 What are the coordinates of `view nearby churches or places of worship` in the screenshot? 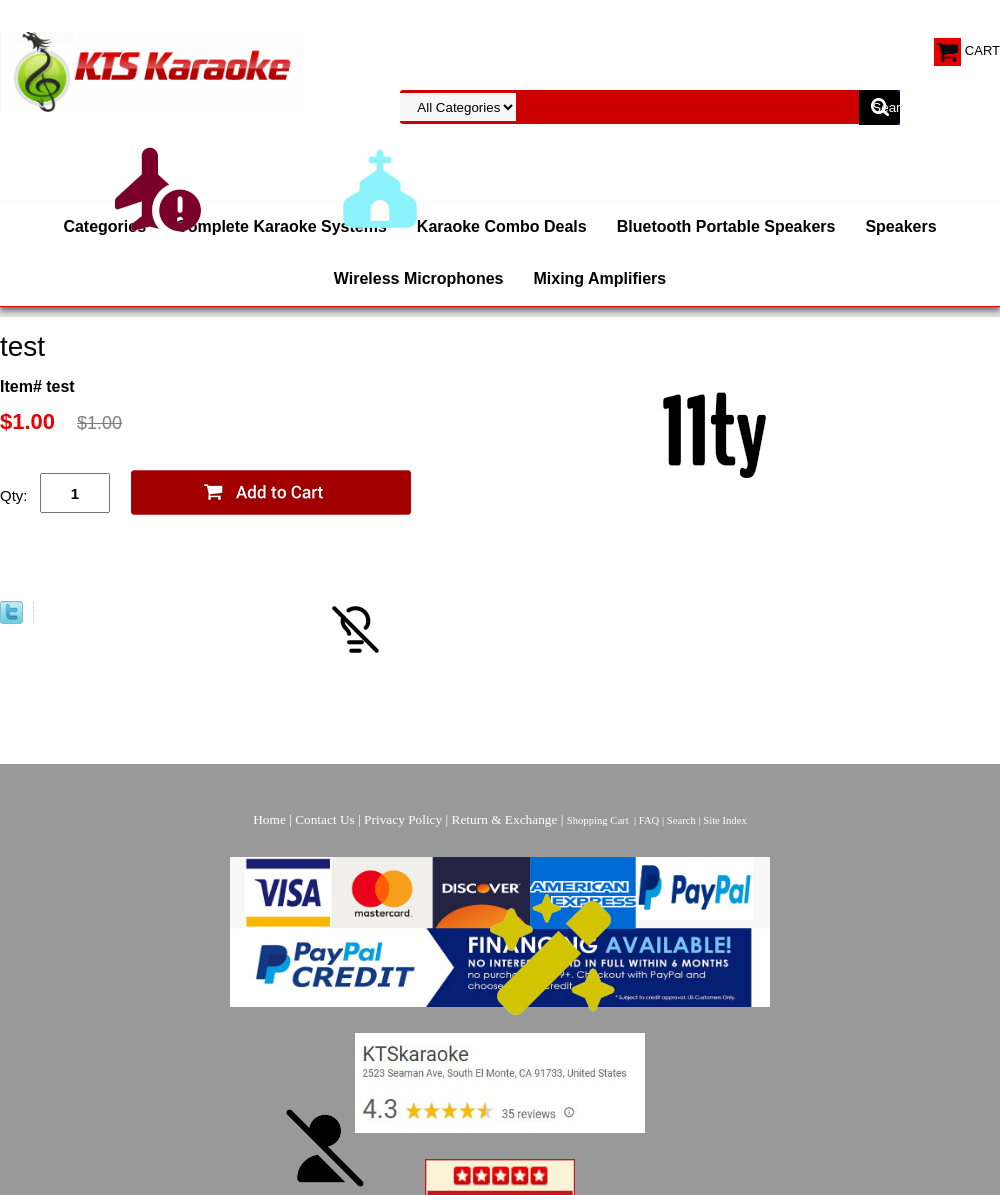 It's located at (380, 191).